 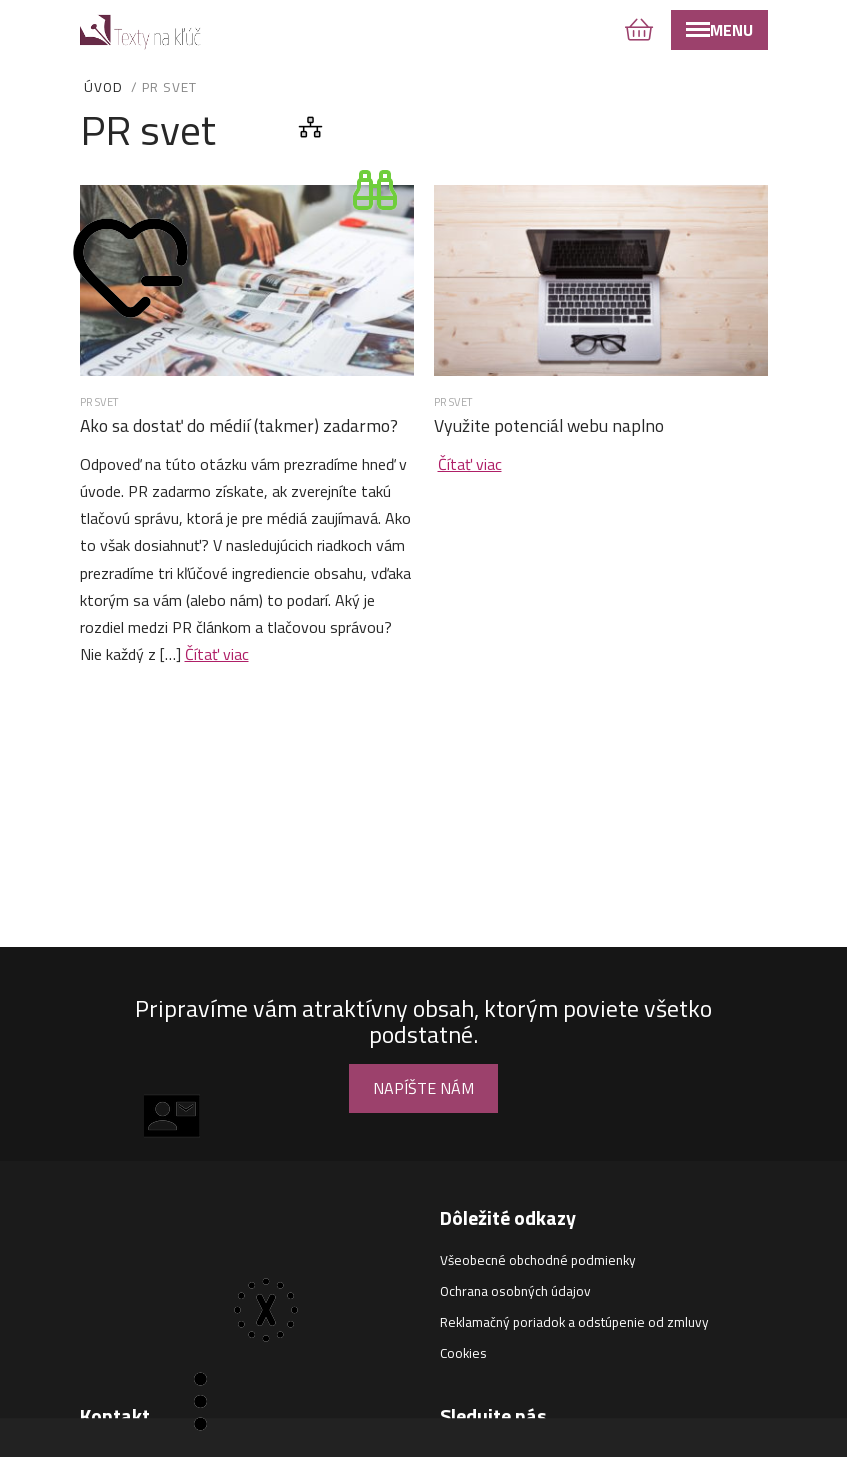 I want to click on access contact information via email, so click(x=172, y=1116).